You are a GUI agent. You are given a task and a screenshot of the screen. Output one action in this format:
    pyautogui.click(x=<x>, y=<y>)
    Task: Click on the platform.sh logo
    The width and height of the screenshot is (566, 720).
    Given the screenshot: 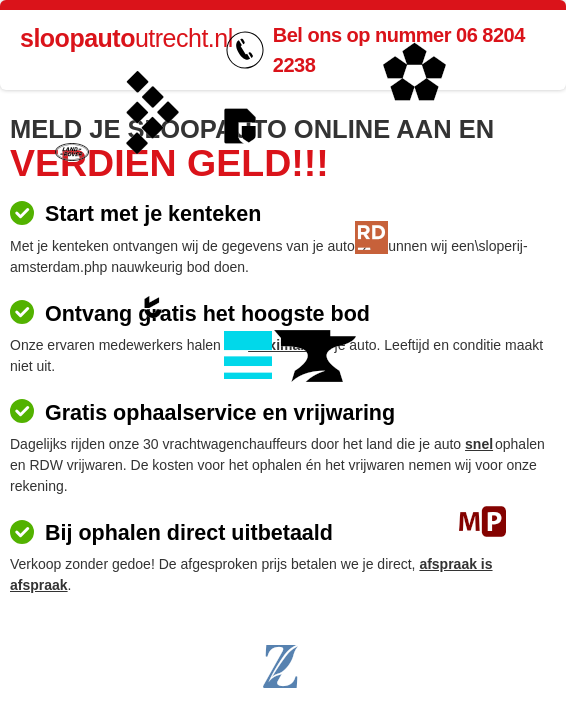 What is the action you would take?
    pyautogui.click(x=248, y=355)
    